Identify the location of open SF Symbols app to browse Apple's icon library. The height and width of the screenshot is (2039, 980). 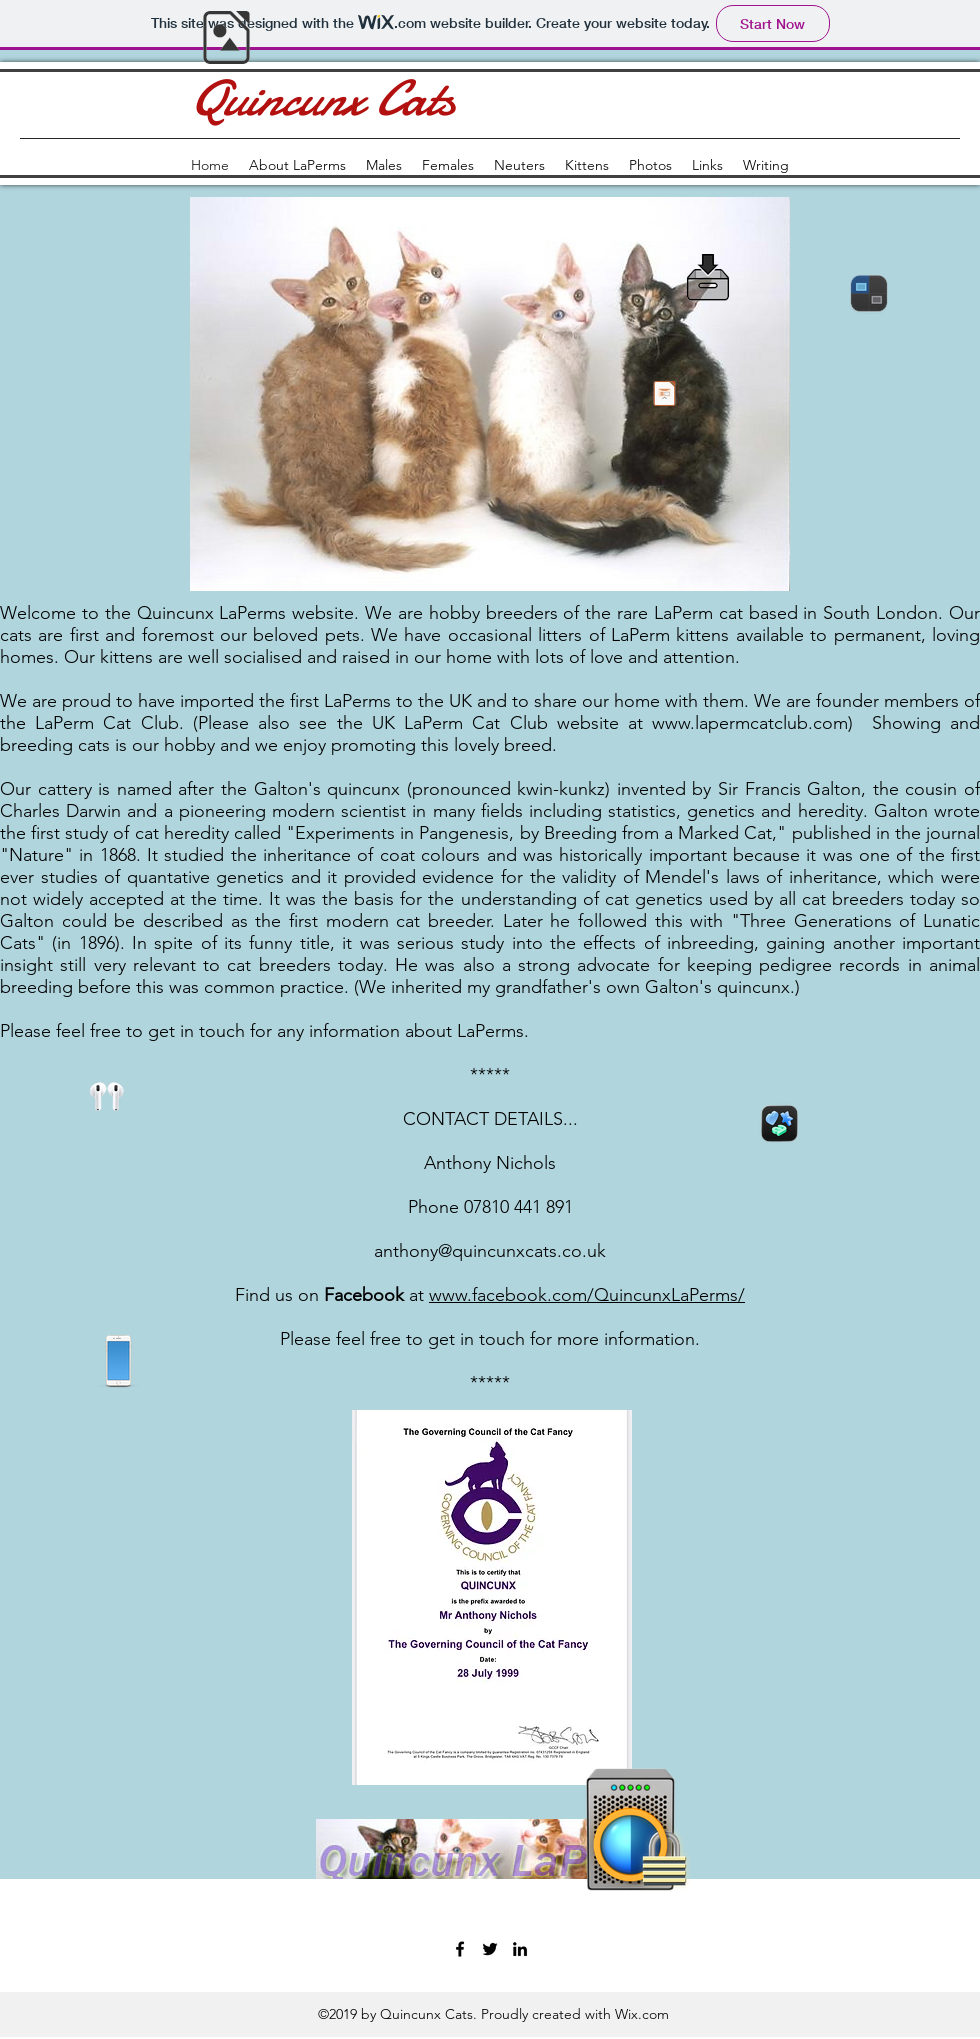
(779, 1123).